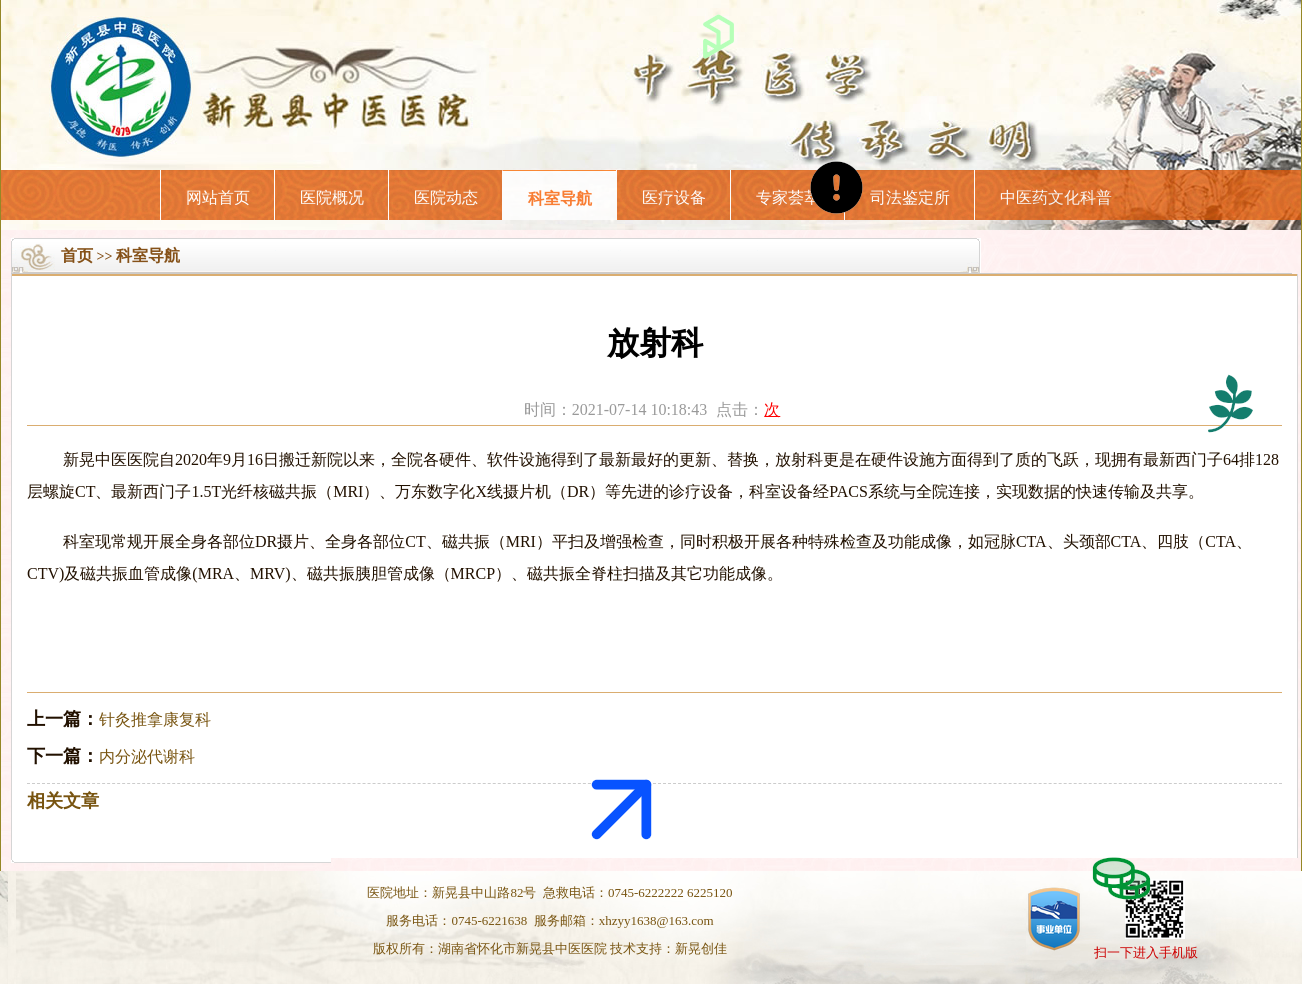 The image size is (1302, 984). What do you see at coordinates (1230, 403) in the screenshot?
I see `pagelines brand logo` at bounding box center [1230, 403].